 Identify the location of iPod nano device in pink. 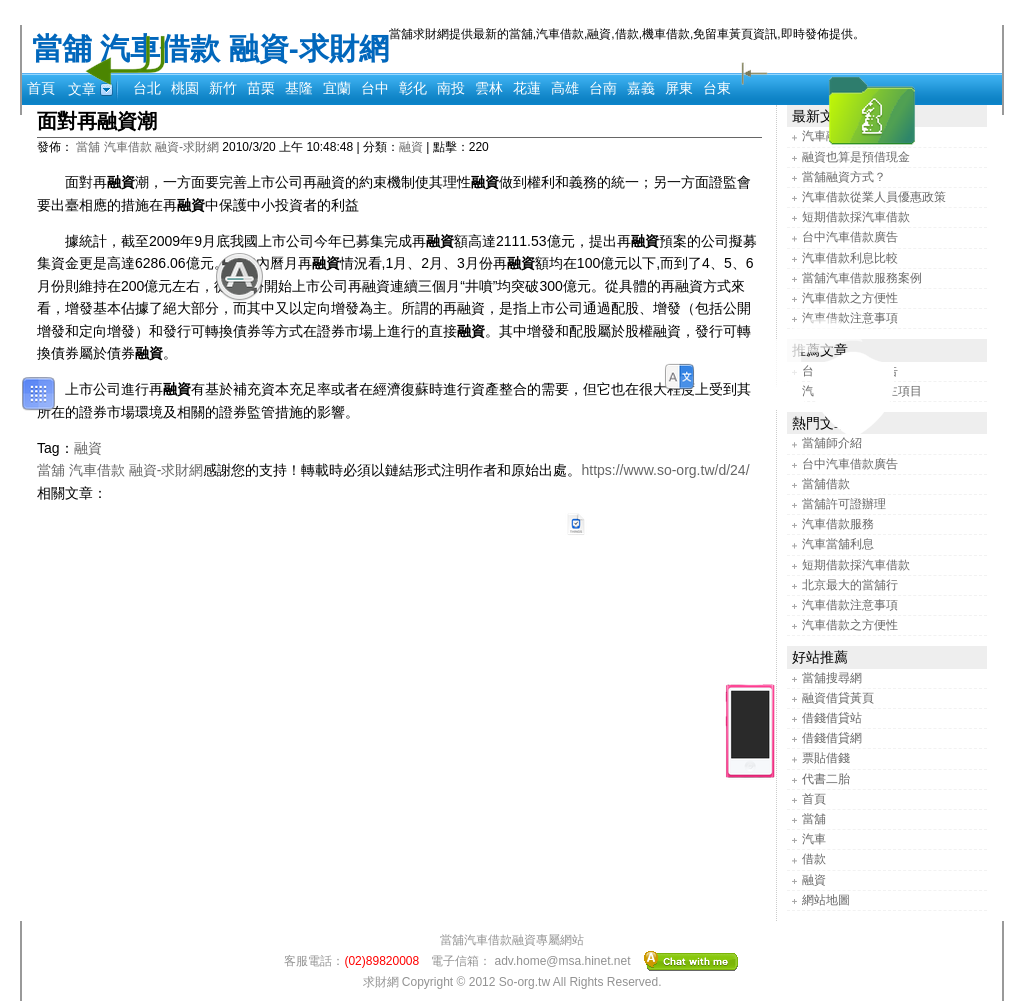
(750, 731).